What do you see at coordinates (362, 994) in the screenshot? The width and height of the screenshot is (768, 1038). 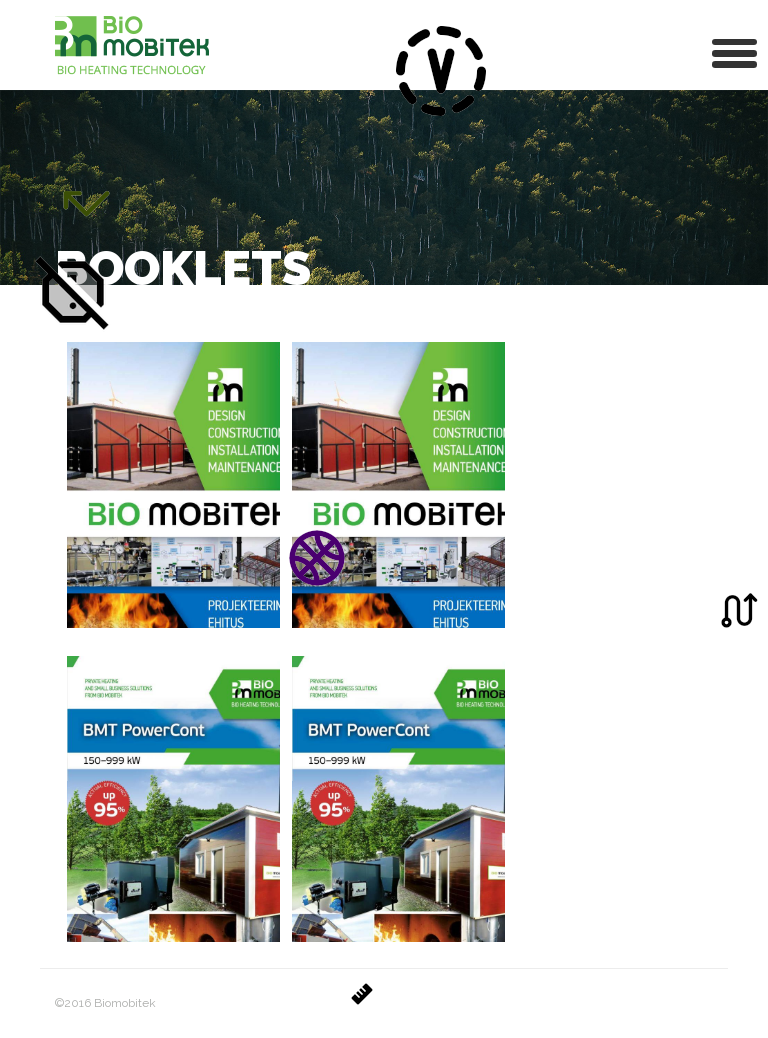 I see `access measurement tools` at bounding box center [362, 994].